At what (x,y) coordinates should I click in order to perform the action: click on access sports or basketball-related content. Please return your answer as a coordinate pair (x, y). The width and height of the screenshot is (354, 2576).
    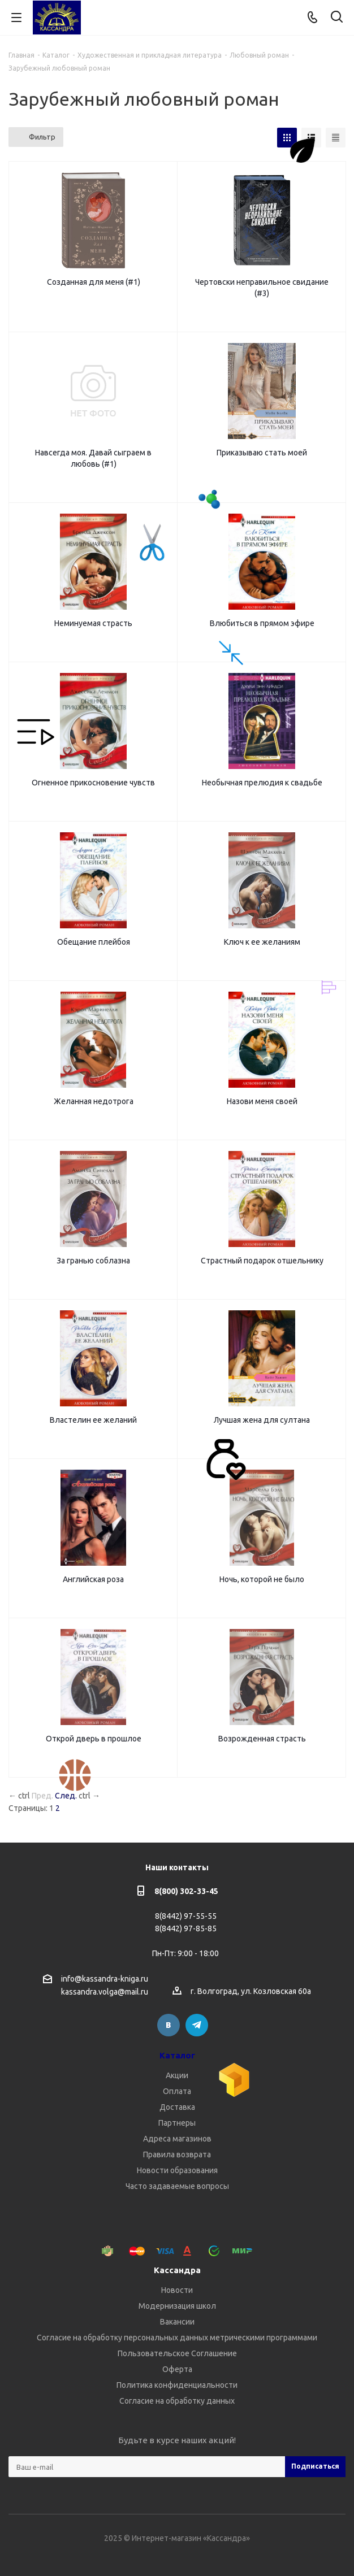
    Looking at the image, I should click on (75, 1775).